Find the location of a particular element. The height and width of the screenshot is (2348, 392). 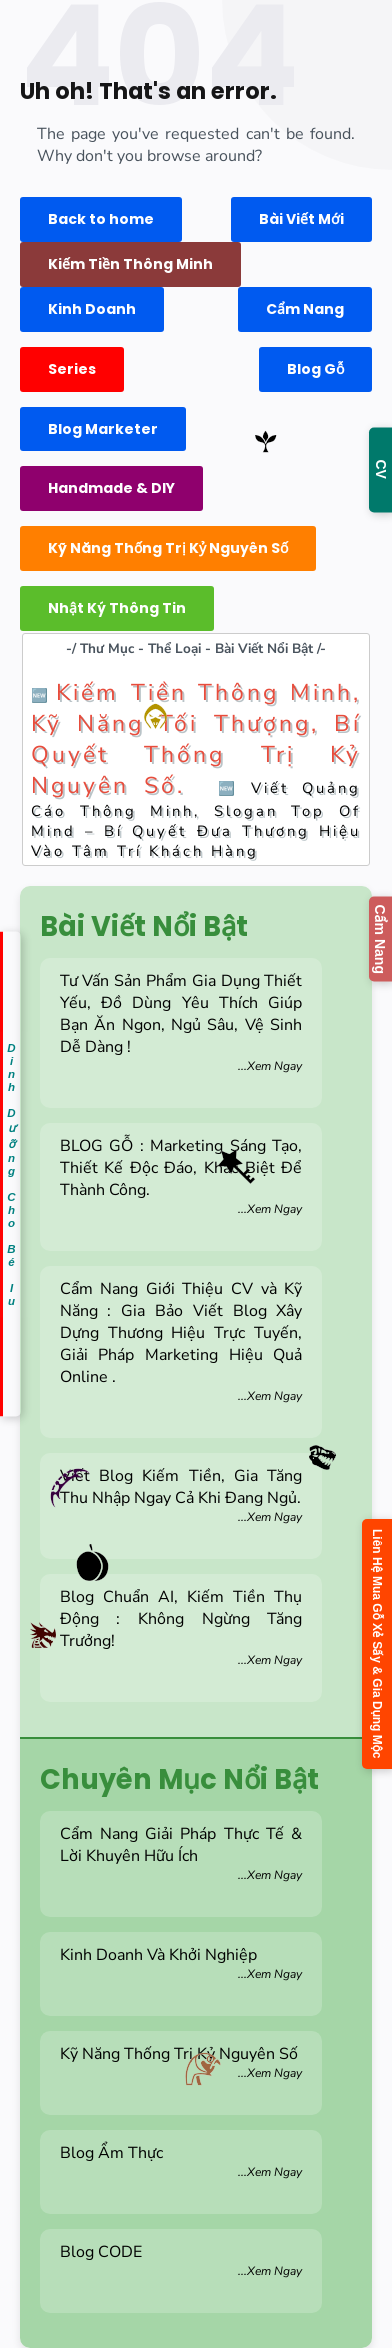

select kenku character race is located at coordinates (155, 716).